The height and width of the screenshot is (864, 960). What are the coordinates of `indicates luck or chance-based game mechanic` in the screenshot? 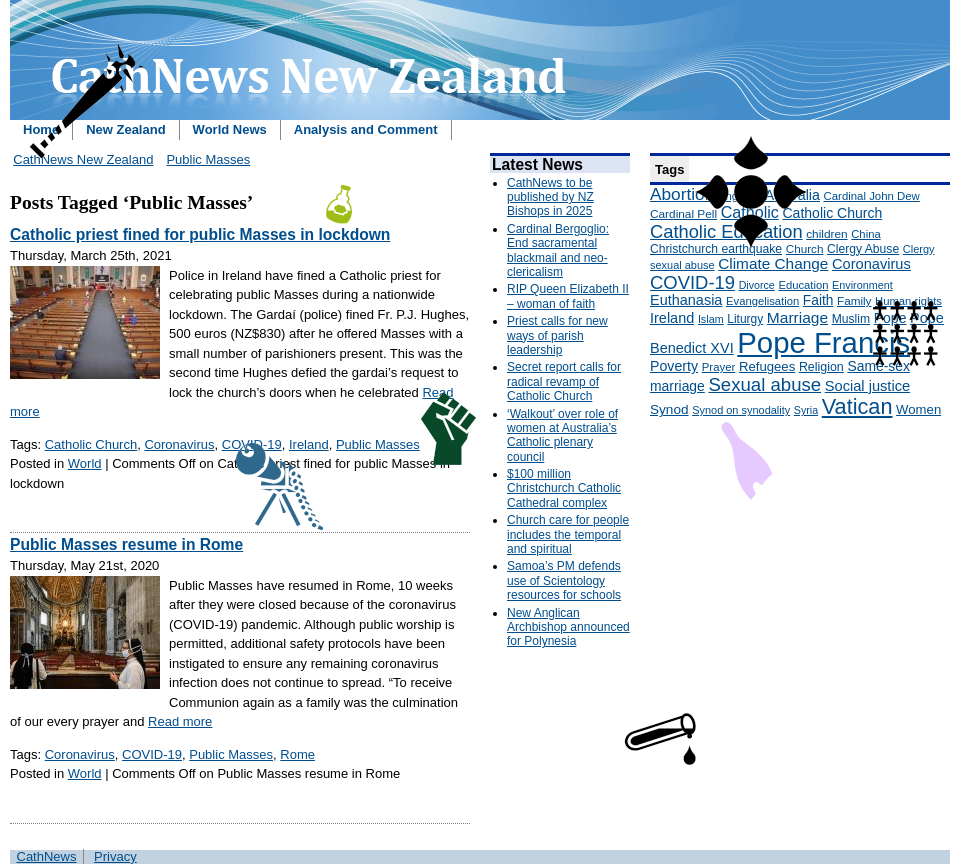 It's located at (751, 192).